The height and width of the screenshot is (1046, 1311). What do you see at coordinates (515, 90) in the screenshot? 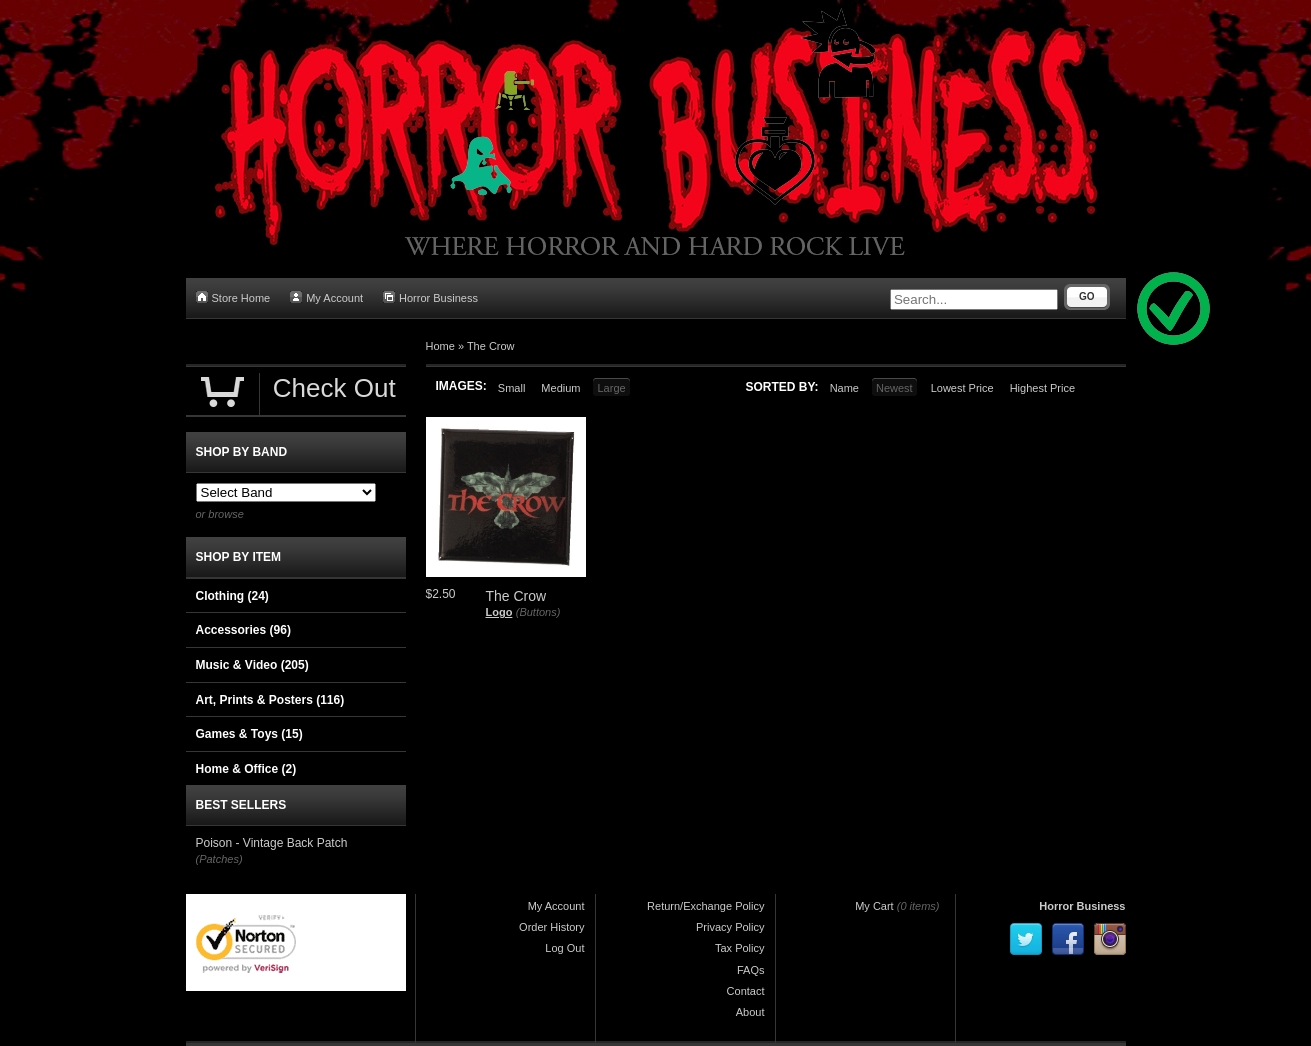
I see `deploy a walking turret unit` at bounding box center [515, 90].